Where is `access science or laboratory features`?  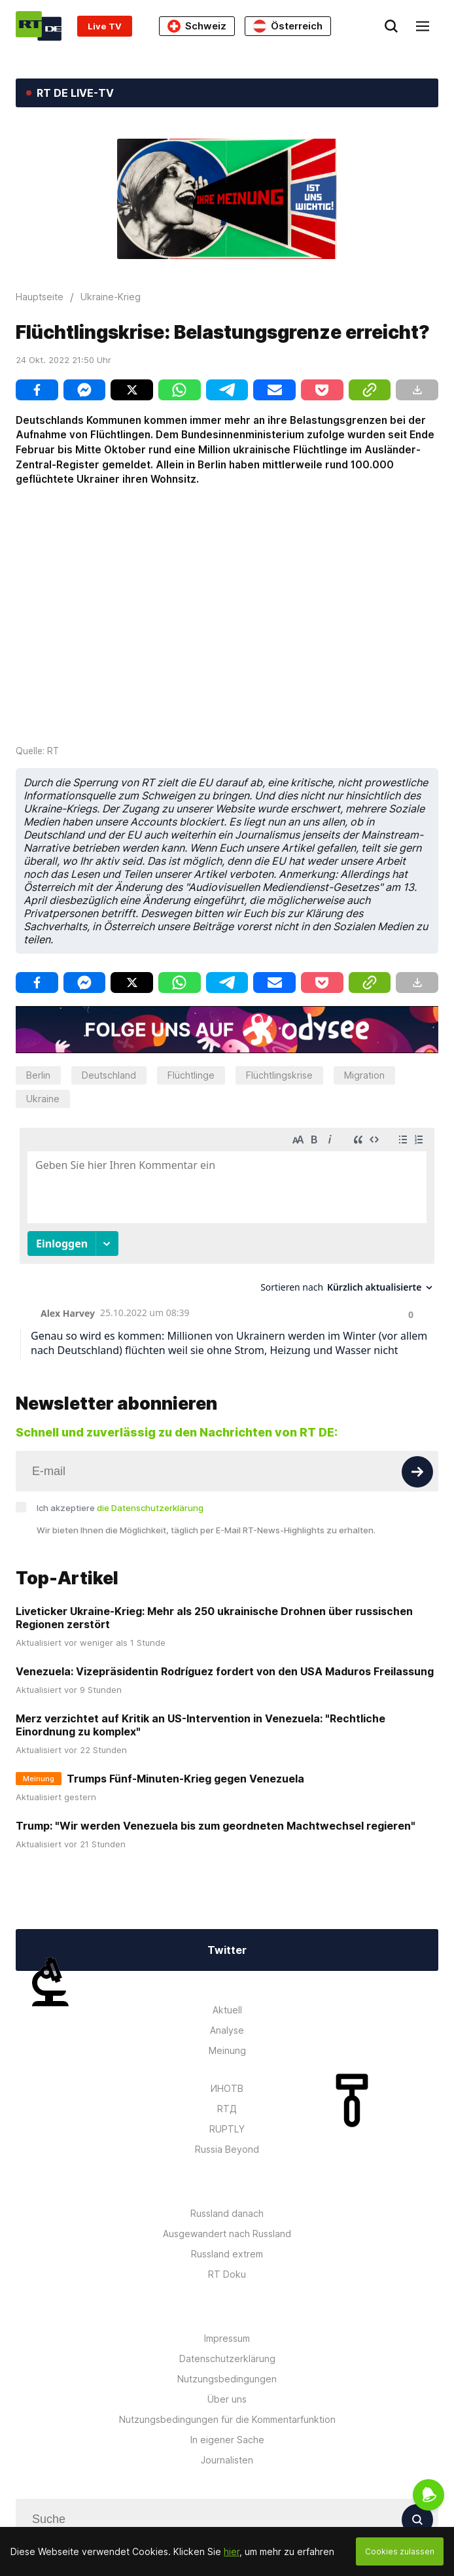 access science or laboratory features is located at coordinates (50, 1983).